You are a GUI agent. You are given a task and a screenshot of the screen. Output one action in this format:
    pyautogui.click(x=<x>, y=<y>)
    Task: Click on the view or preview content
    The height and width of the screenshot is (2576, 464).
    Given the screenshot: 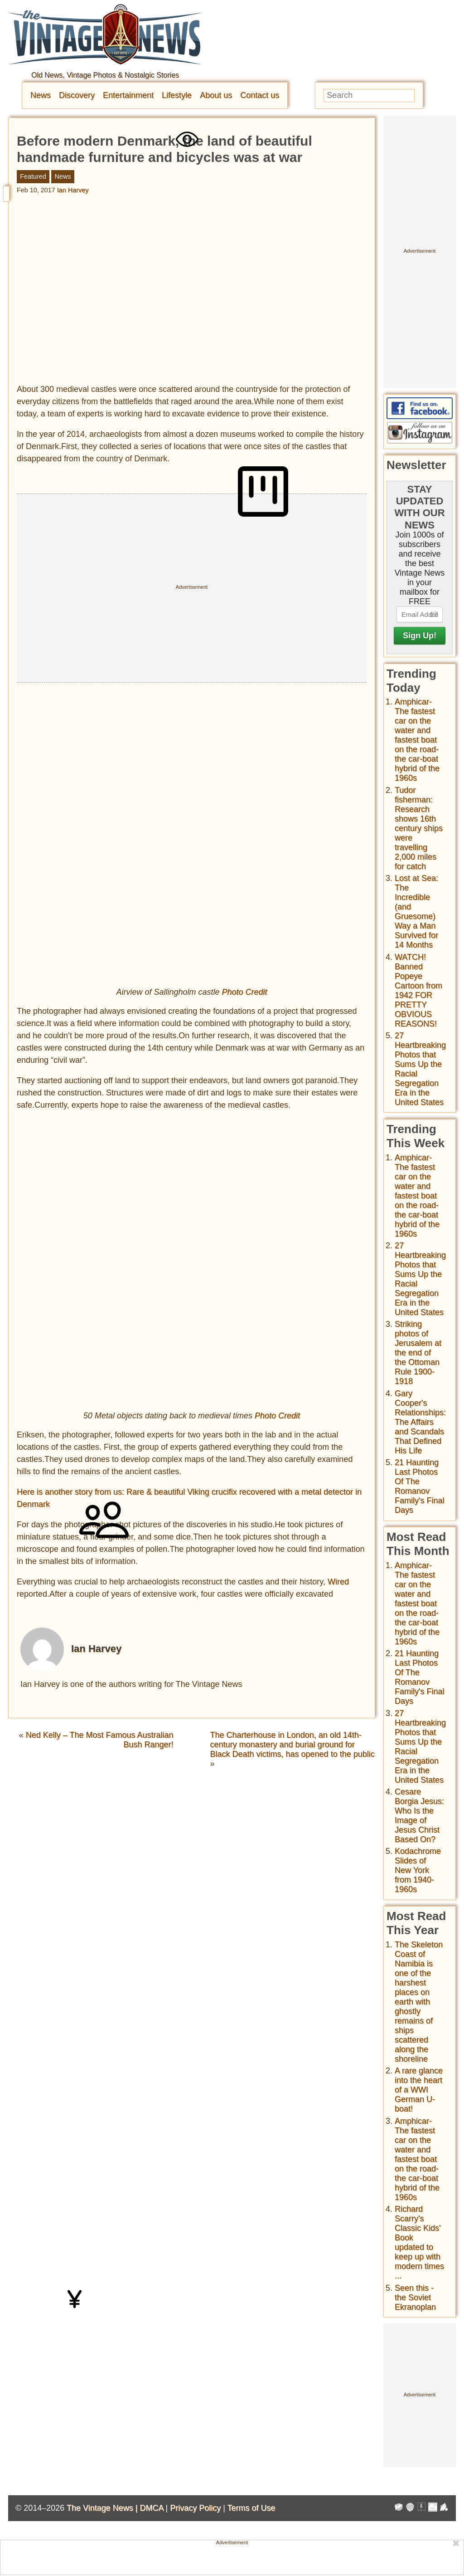 What is the action you would take?
    pyautogui.click(x=187, y=139)
    